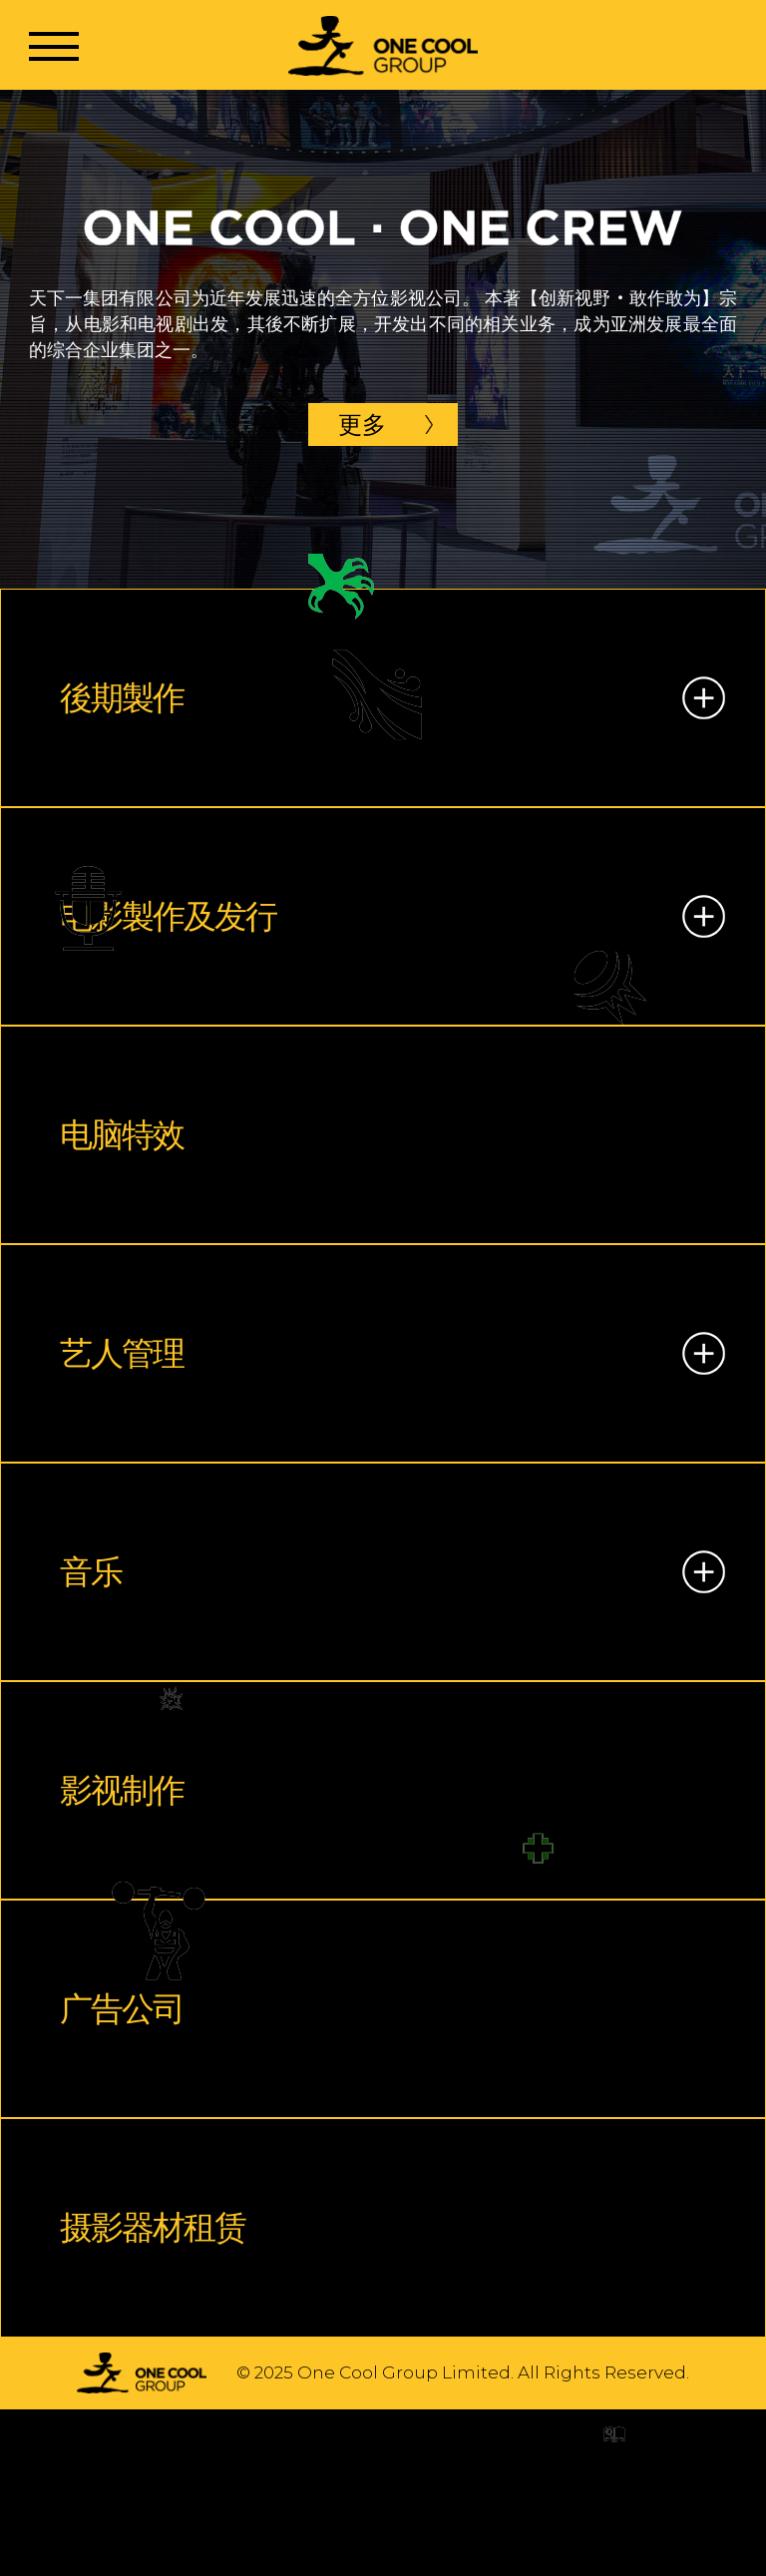 This screenshot has width=766, height=2576. What do you see at coordinates (171, 1698) in the screenshot?
I see `sea urchin creature in a game inventory` at bounding box center [171, 1698].